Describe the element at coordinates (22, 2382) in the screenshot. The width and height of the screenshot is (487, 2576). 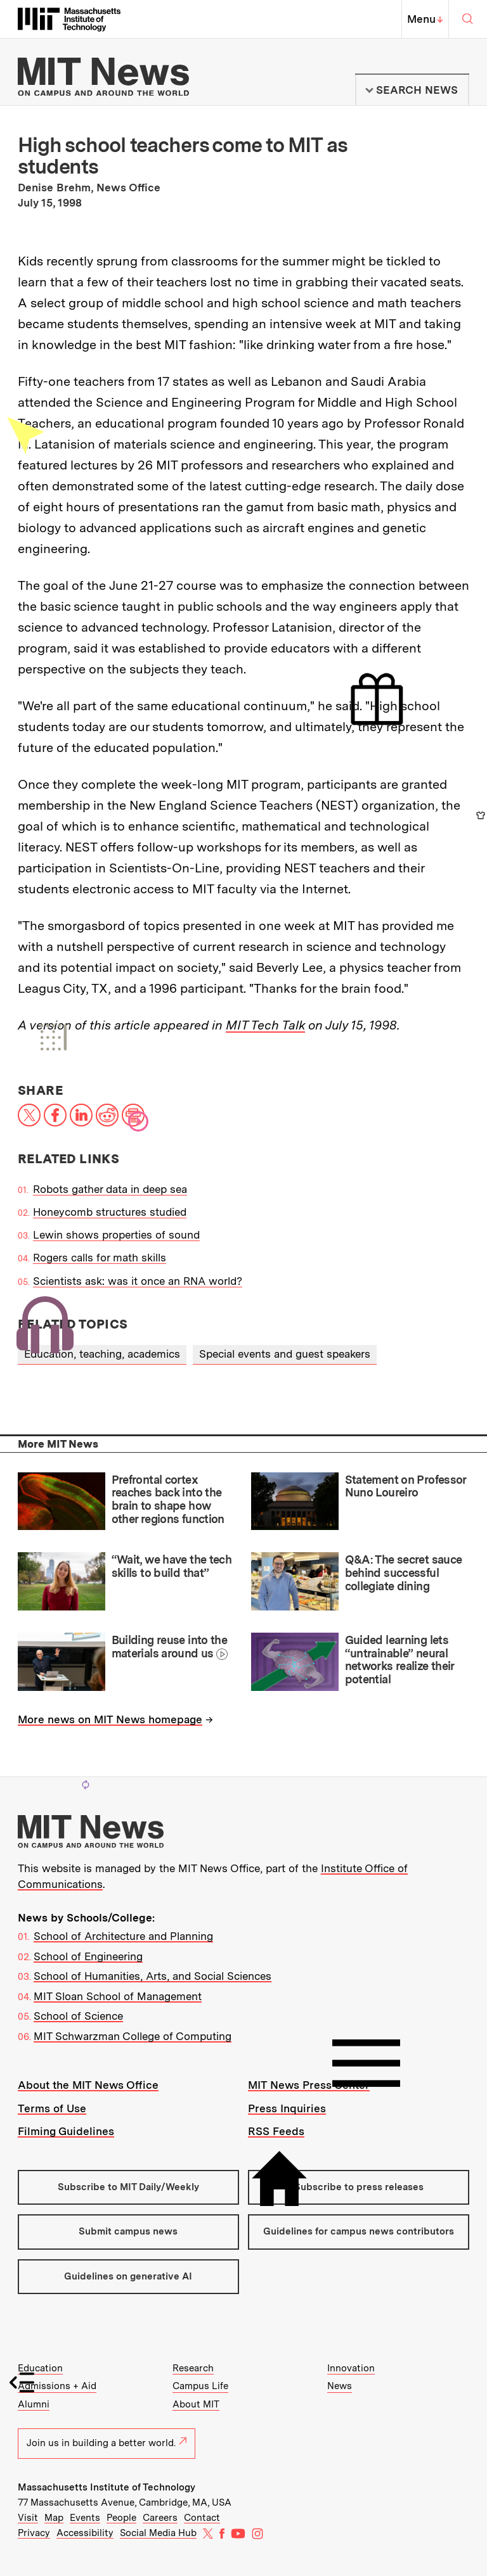
I see `decrease list indentation` at that location.